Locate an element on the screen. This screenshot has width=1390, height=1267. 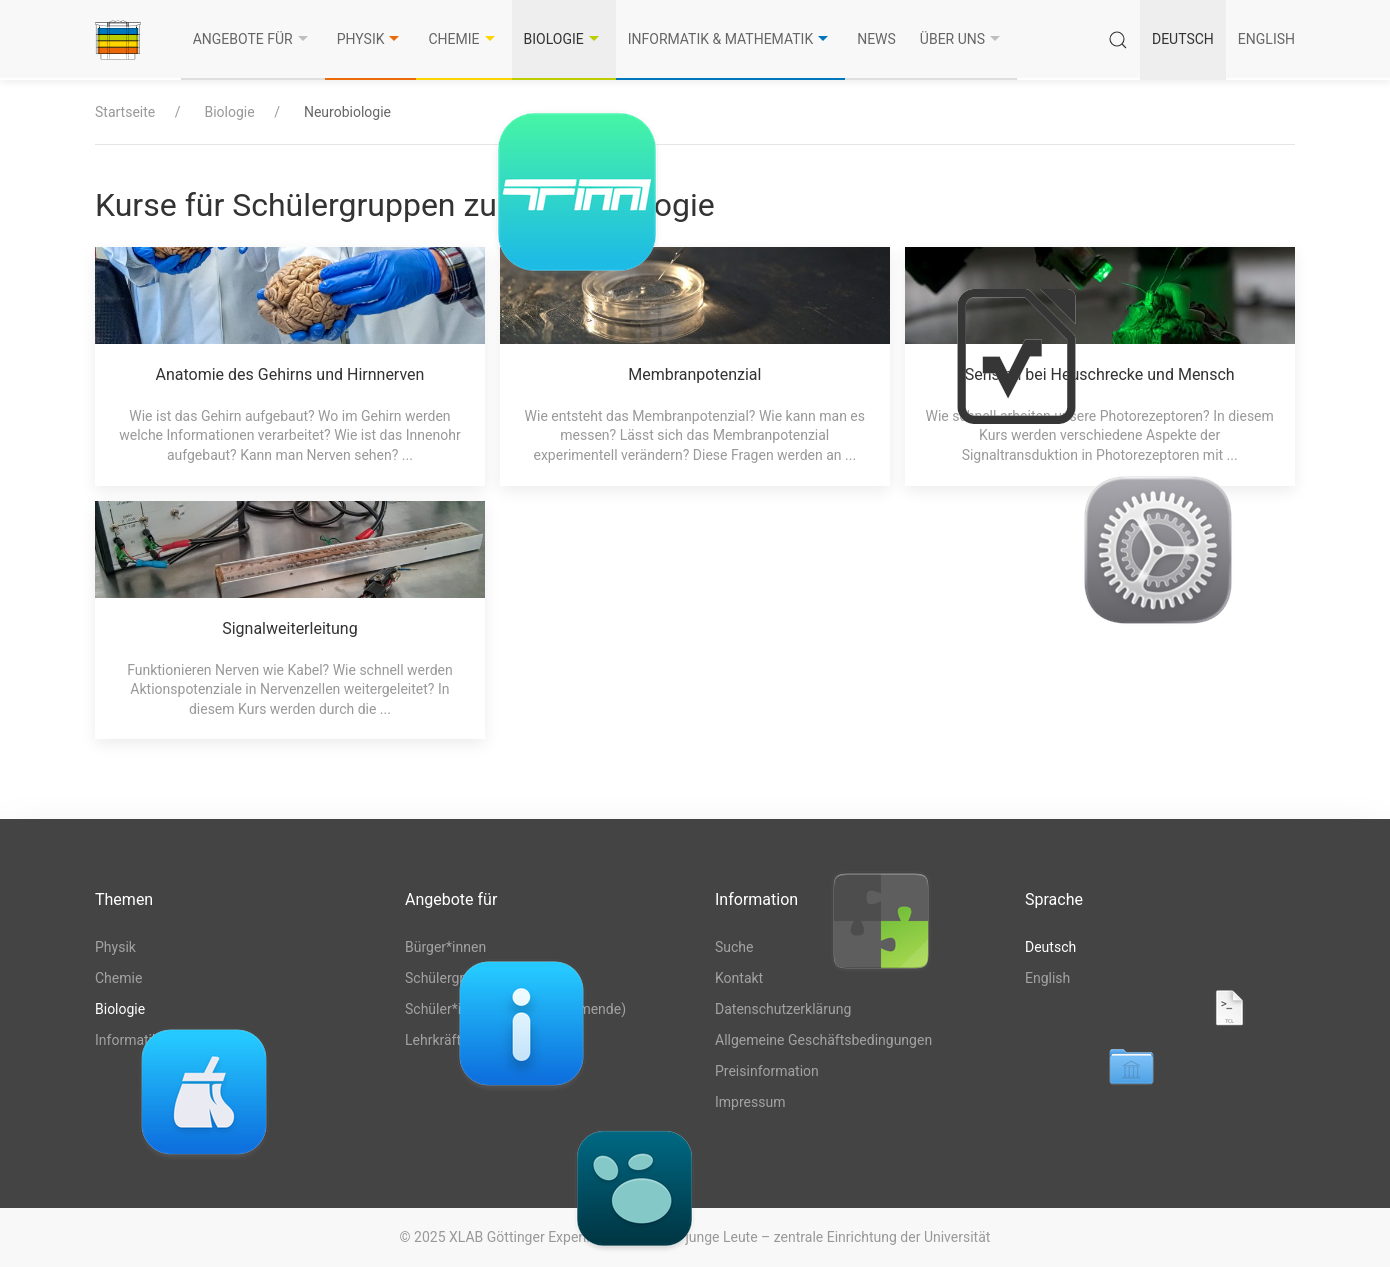
a tcl script file is located at coordinates (1229, 1008).